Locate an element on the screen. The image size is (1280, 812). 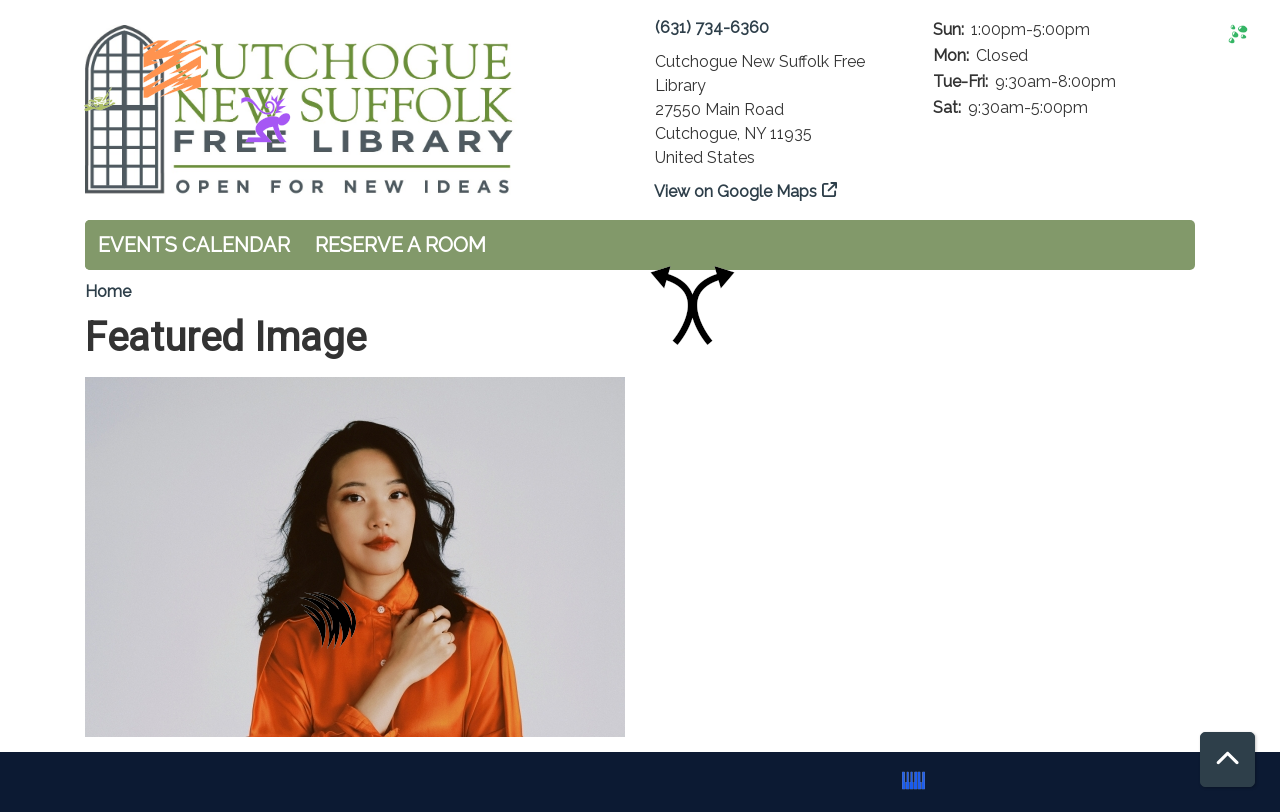
indicates slavery or oppression theme in historical game content is located at coordinates (265, 117).